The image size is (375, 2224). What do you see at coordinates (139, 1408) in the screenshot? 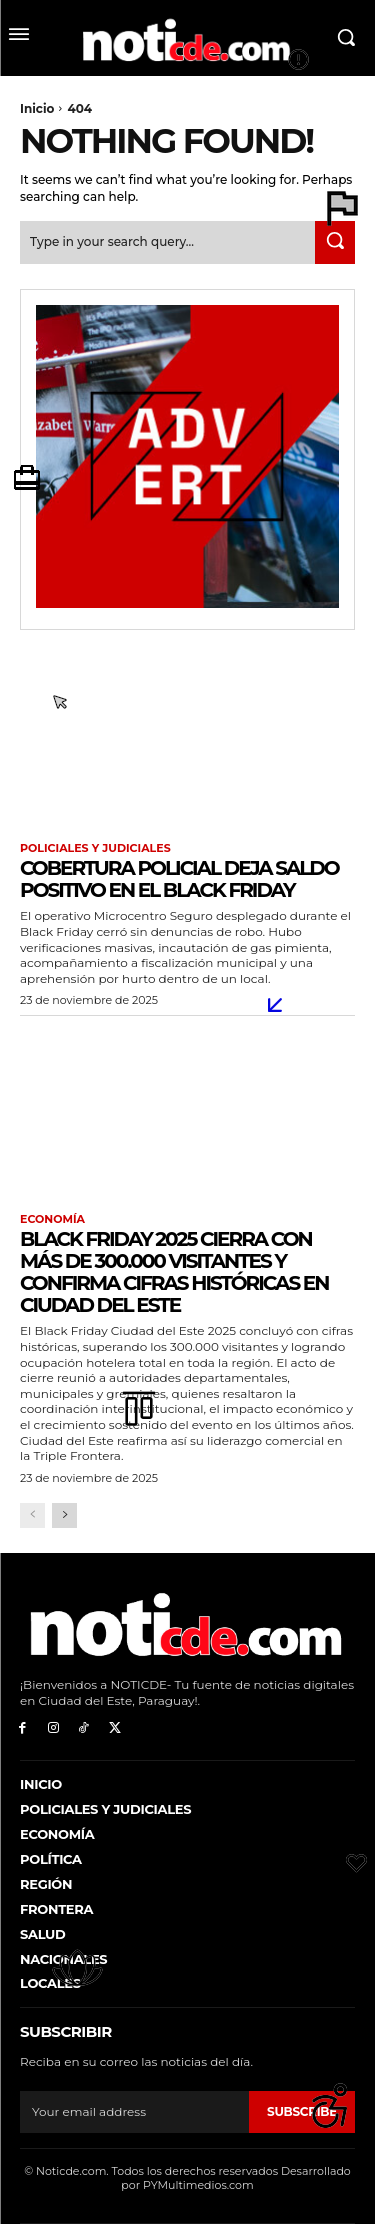
I see `align selected elements to the top` at bounding box center [139, 1408].